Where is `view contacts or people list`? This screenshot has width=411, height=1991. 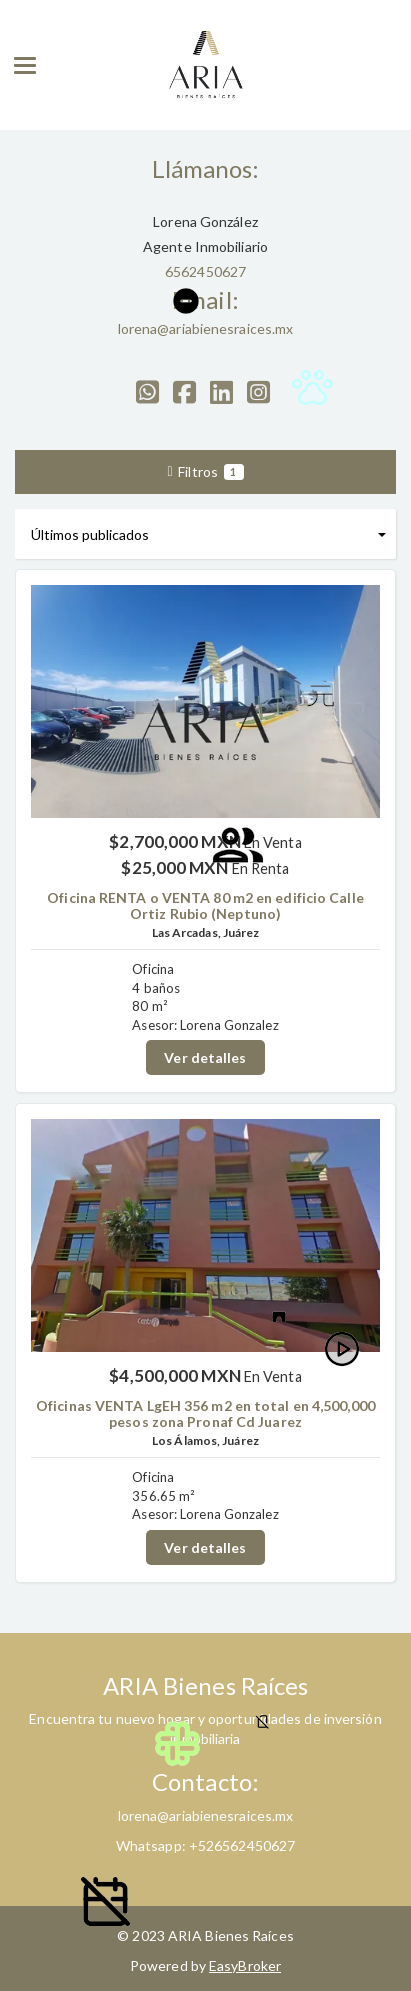
view contacts or people list is located at coordinates (238, 845).